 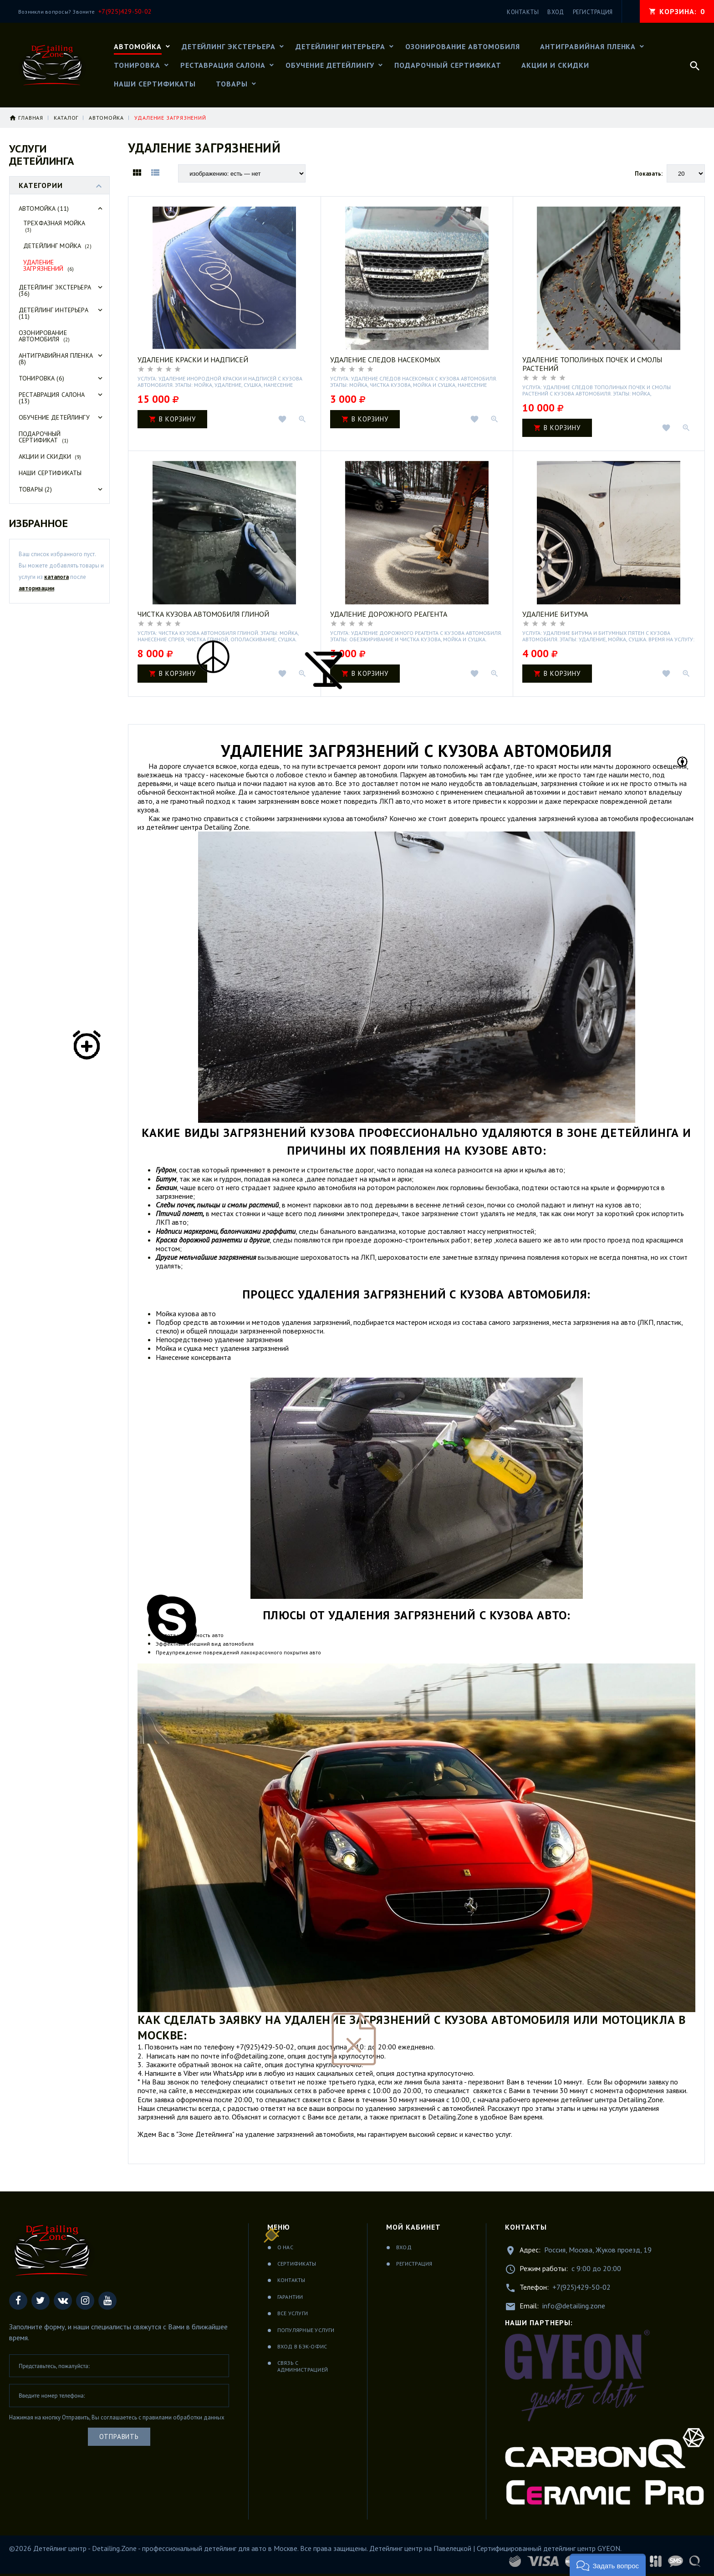 What do you see at coordinates (87, 1045) in the screenshot?
I see `add a new alarm` at bounding box center [87, 1045].